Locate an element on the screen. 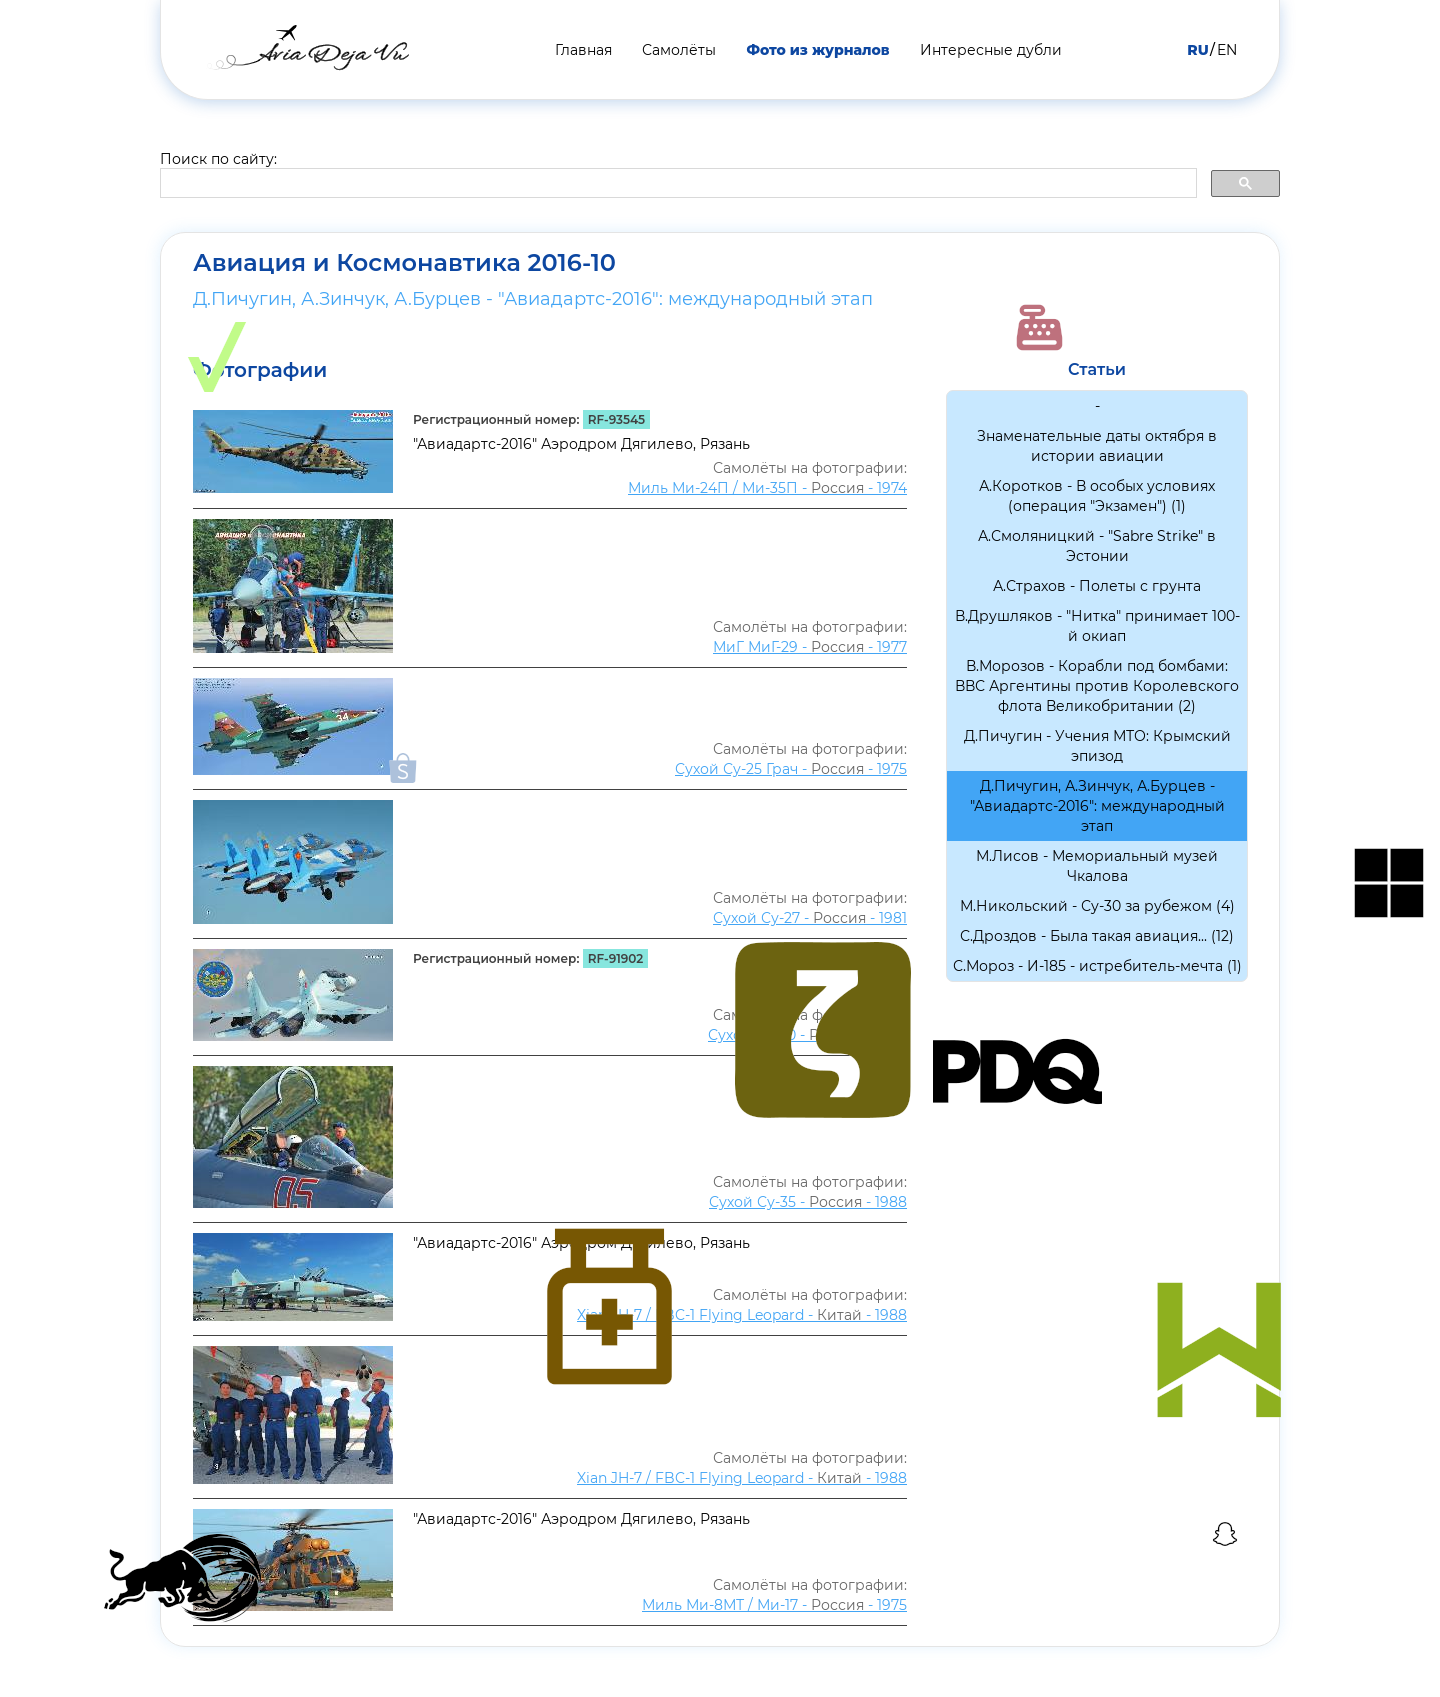 The height and width of the screenshot is (1697, 1440). access point of sale system is located at coordinates (1039, 327).